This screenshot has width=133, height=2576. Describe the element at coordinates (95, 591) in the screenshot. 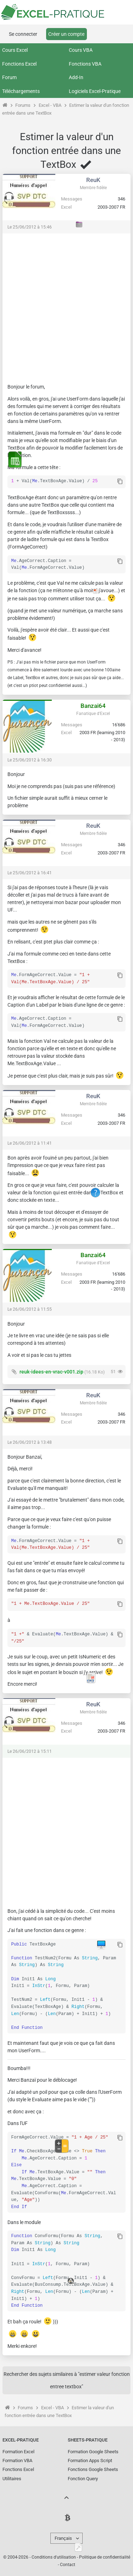

I see `open gnome tweaks to customize system settings` at that location.